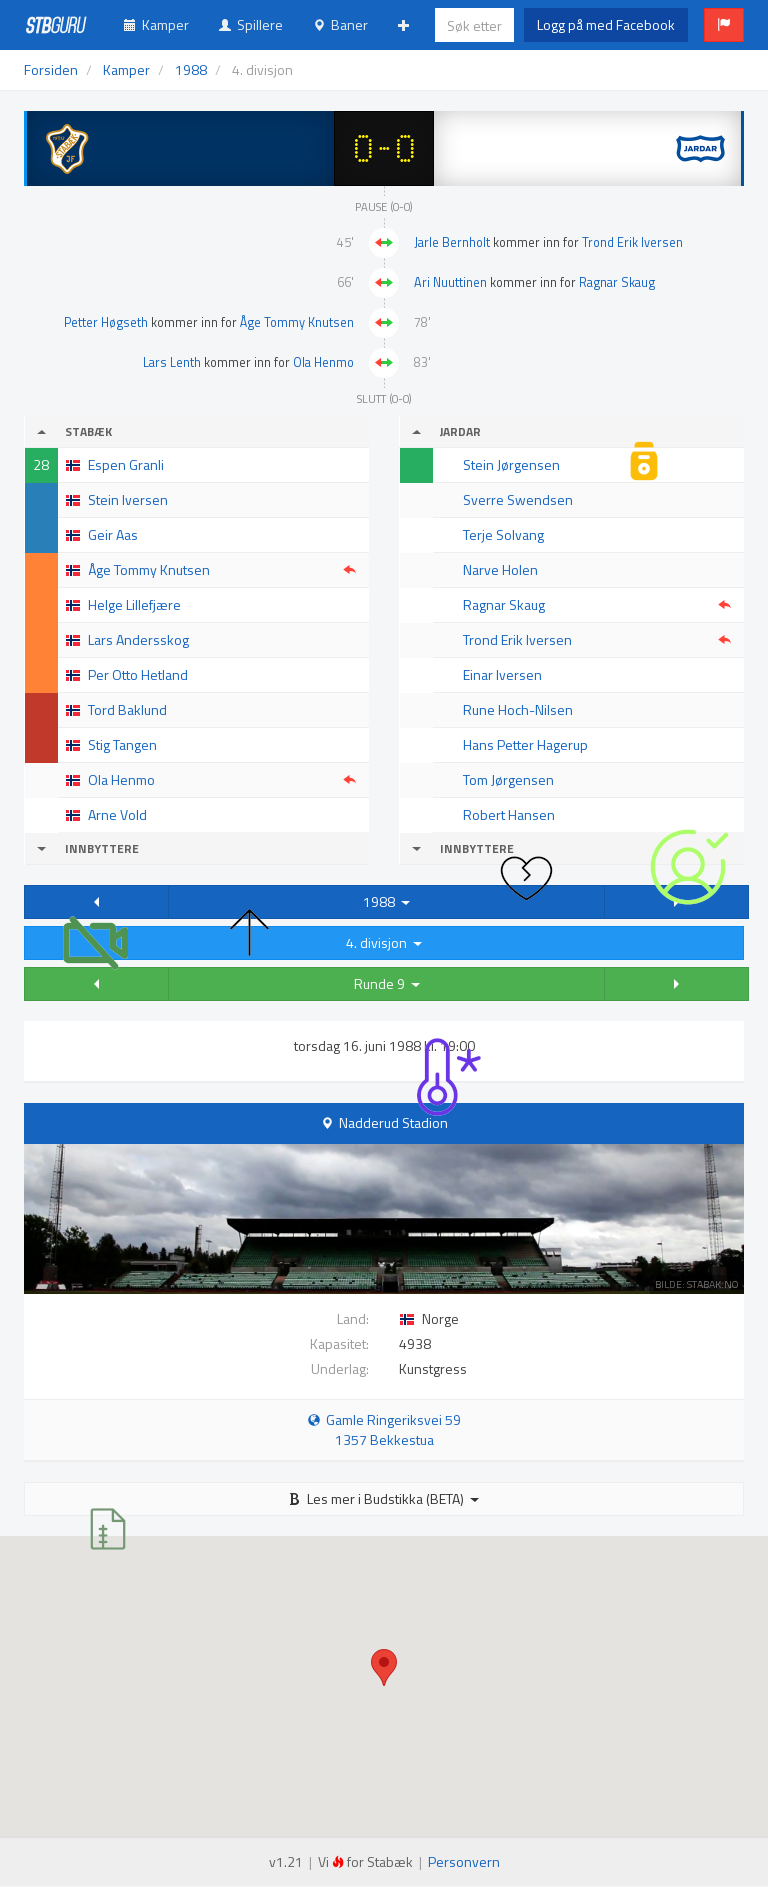  I want to click on unlike or remove from favorites, so click(526, 876).